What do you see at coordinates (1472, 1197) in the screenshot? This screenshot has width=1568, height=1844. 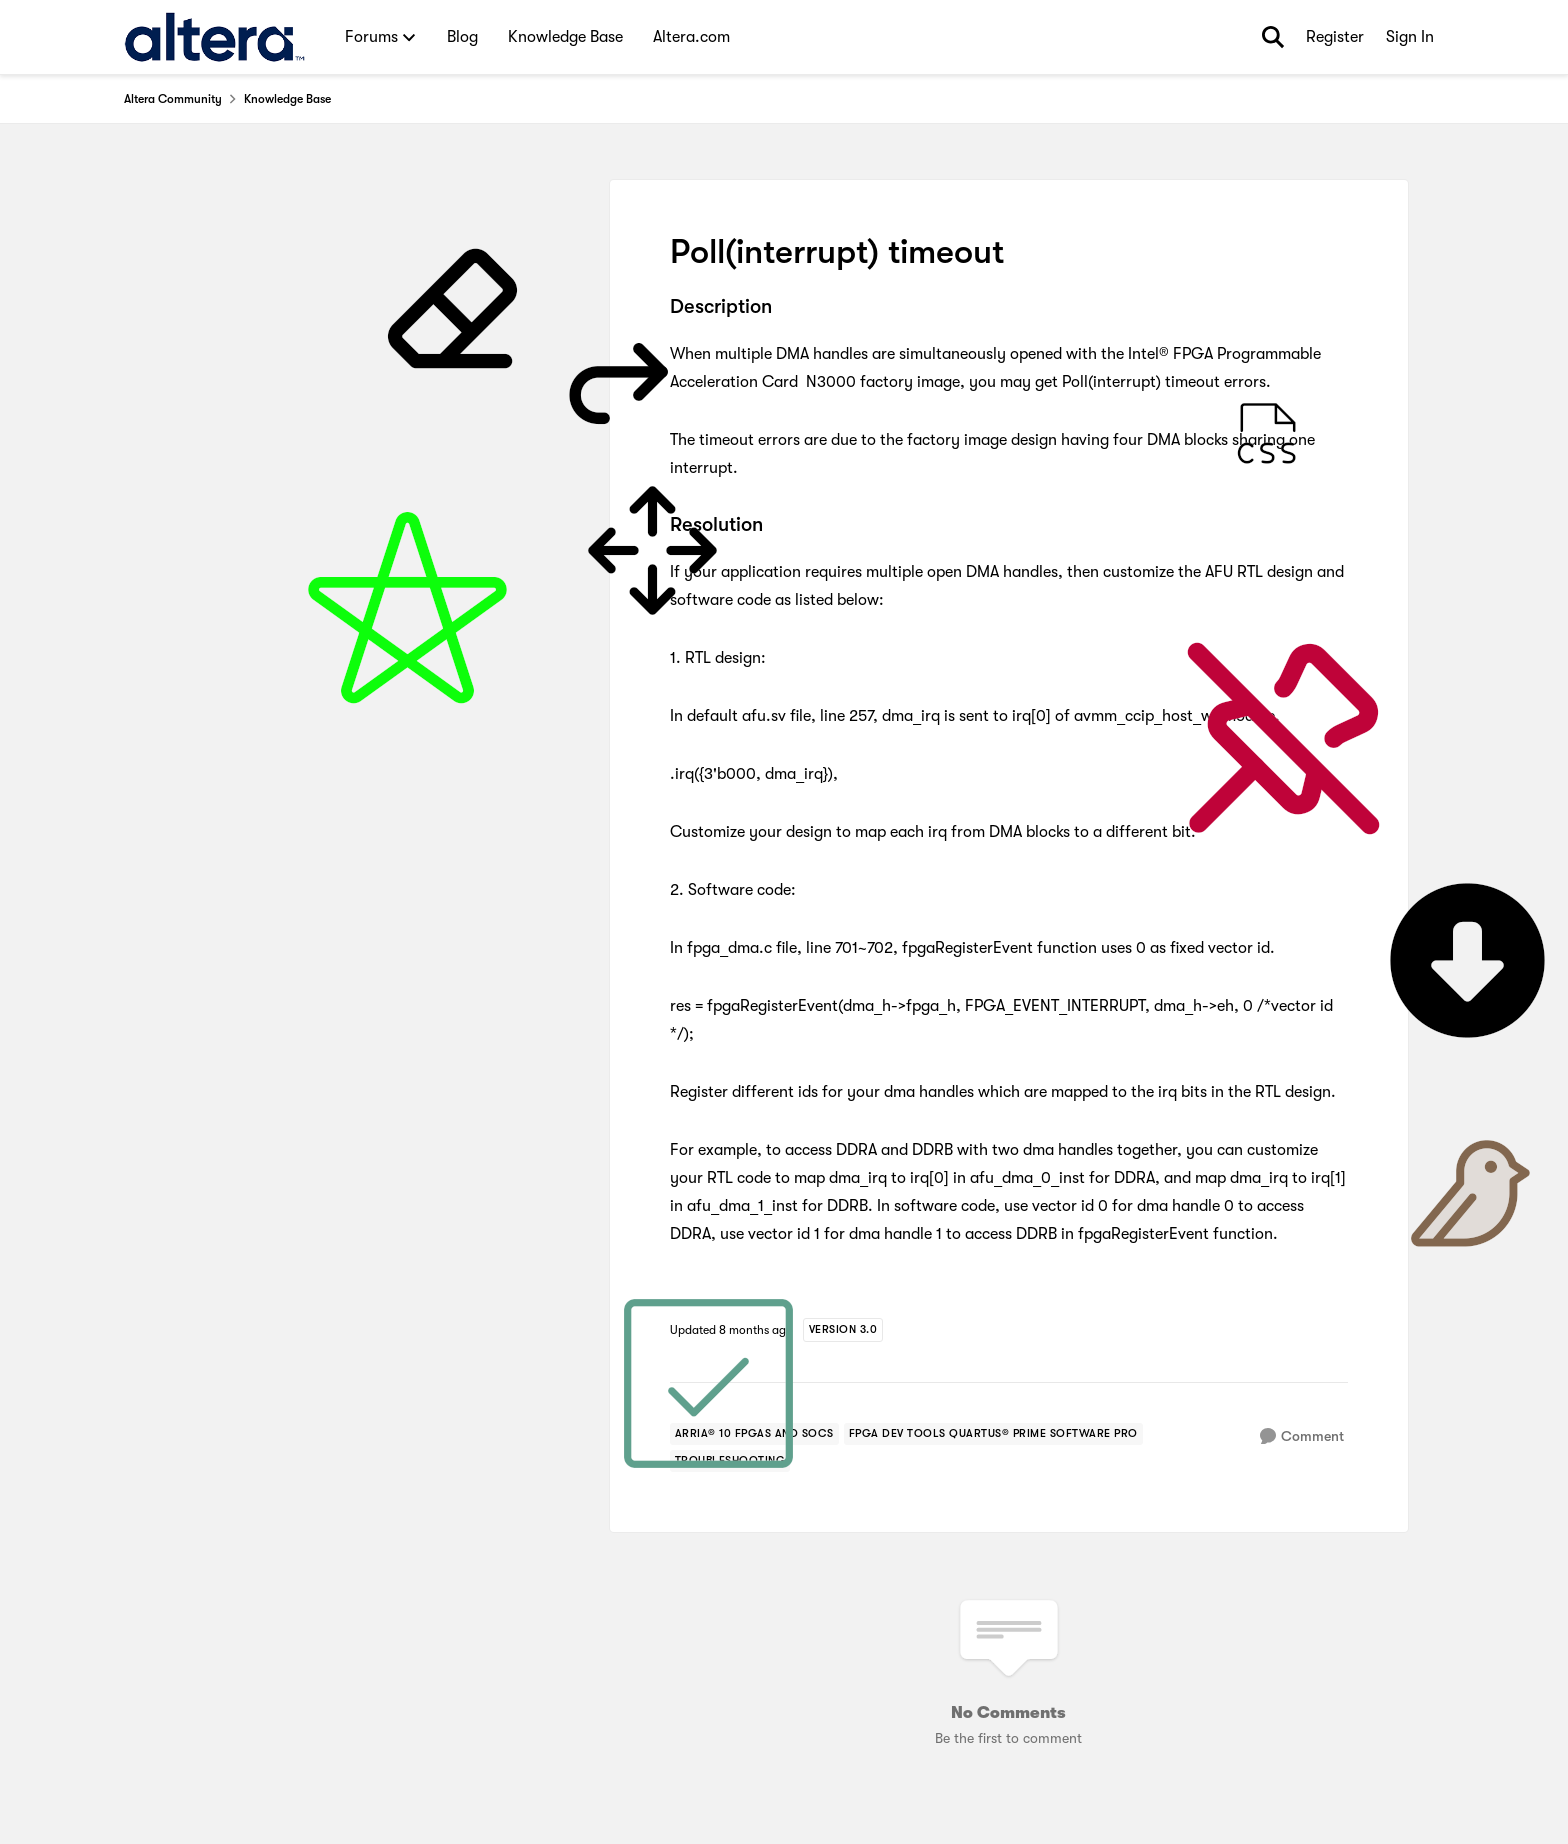 I see `access twitter or social media sharing` at bounding box center [1472, 1197].